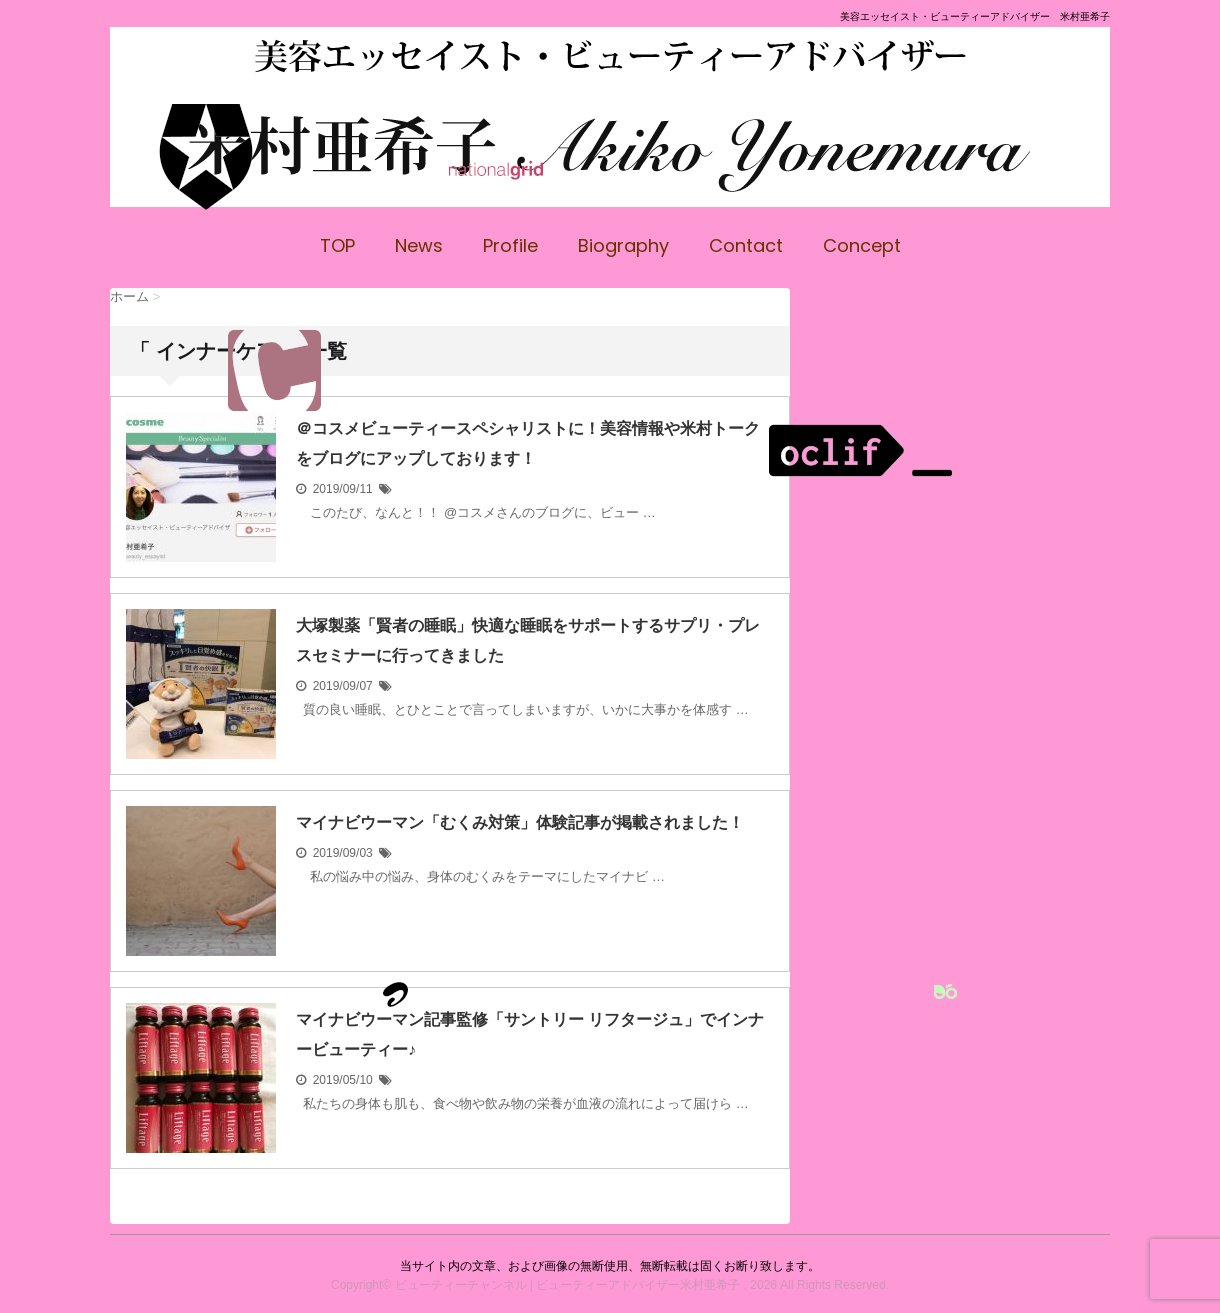  What do you see at coordinates (274, 370) in the screenshot?
I see `contao CMS logo` at bounding box center [274, 370].